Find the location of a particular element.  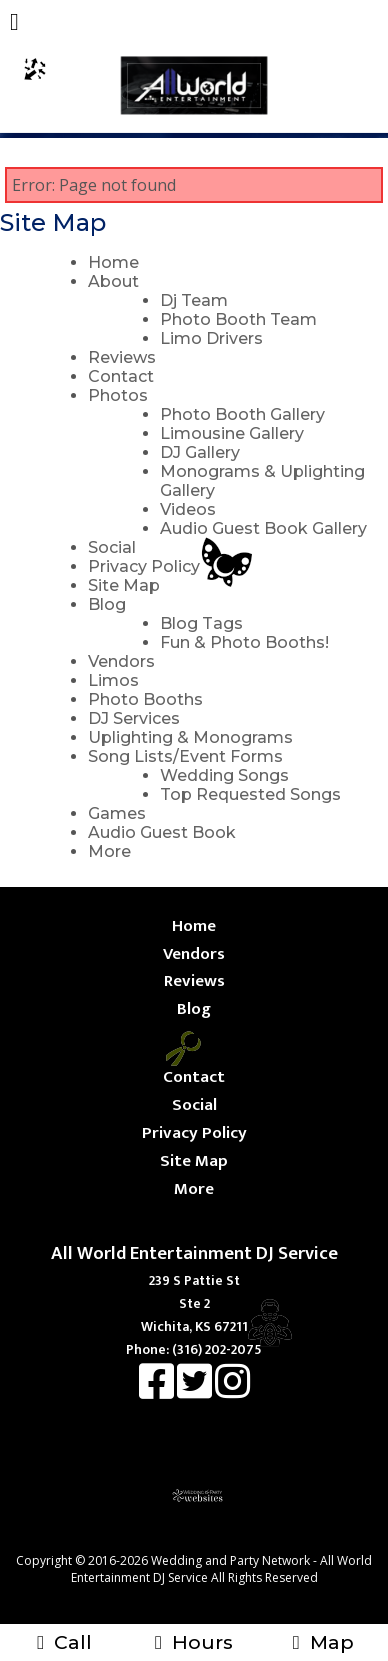

select fairy character class or type is located at coordinates (227, 562).